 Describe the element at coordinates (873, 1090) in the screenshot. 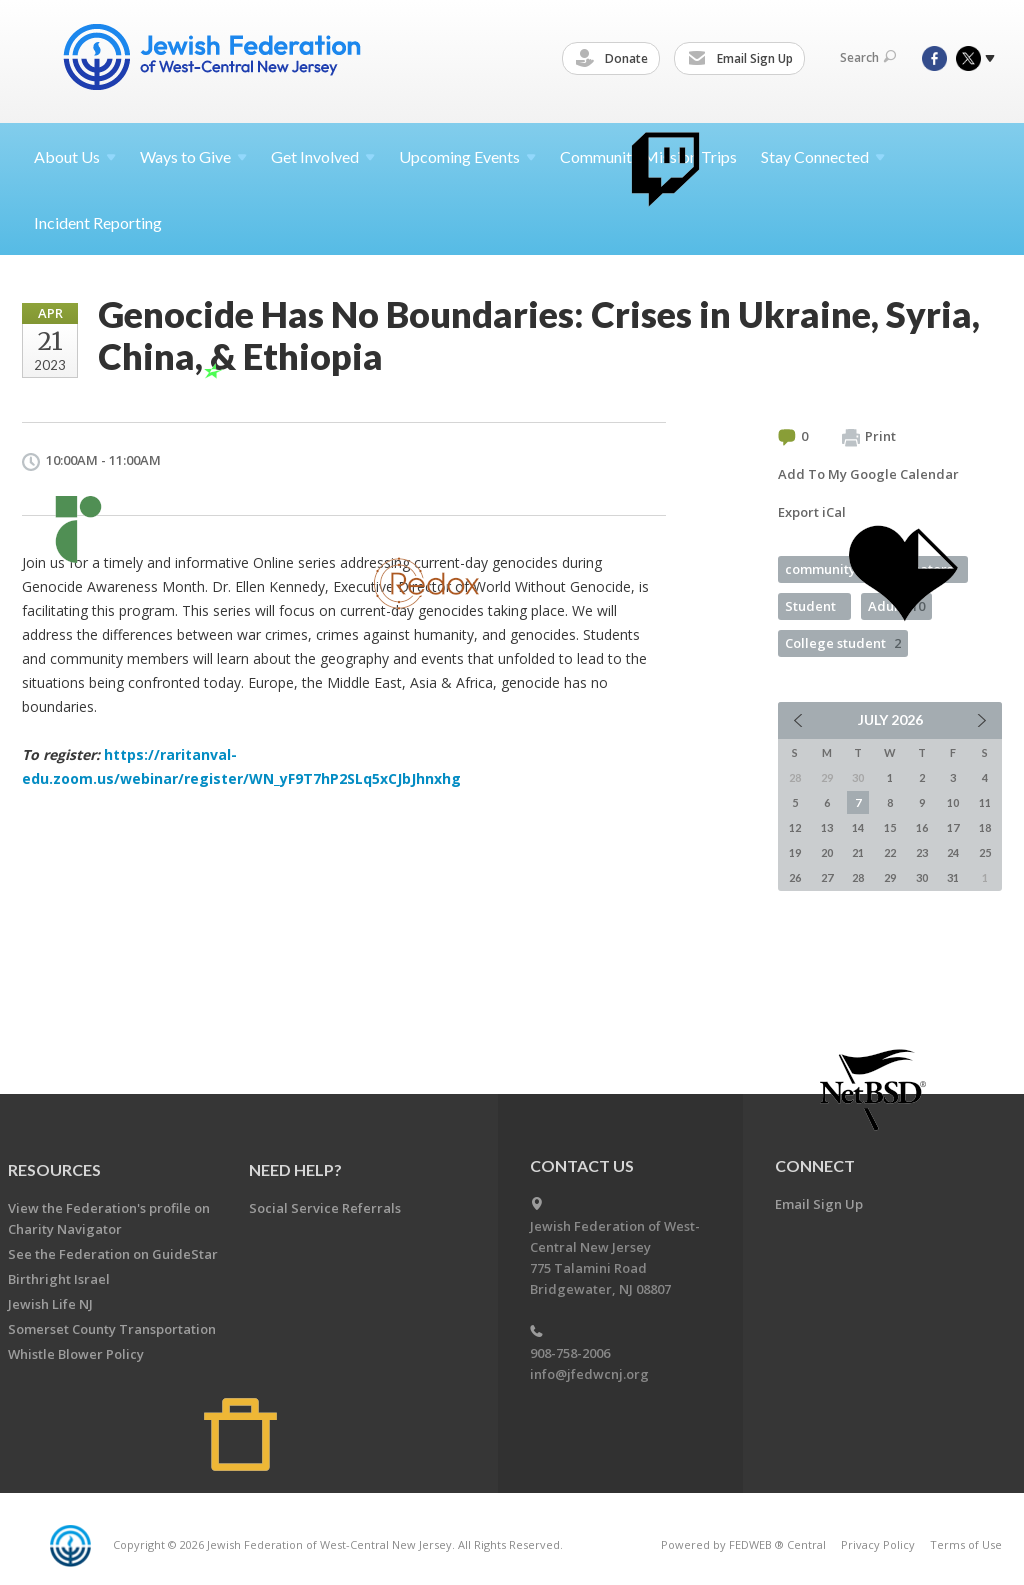

I see `NetBSD operating system logo` at that location.